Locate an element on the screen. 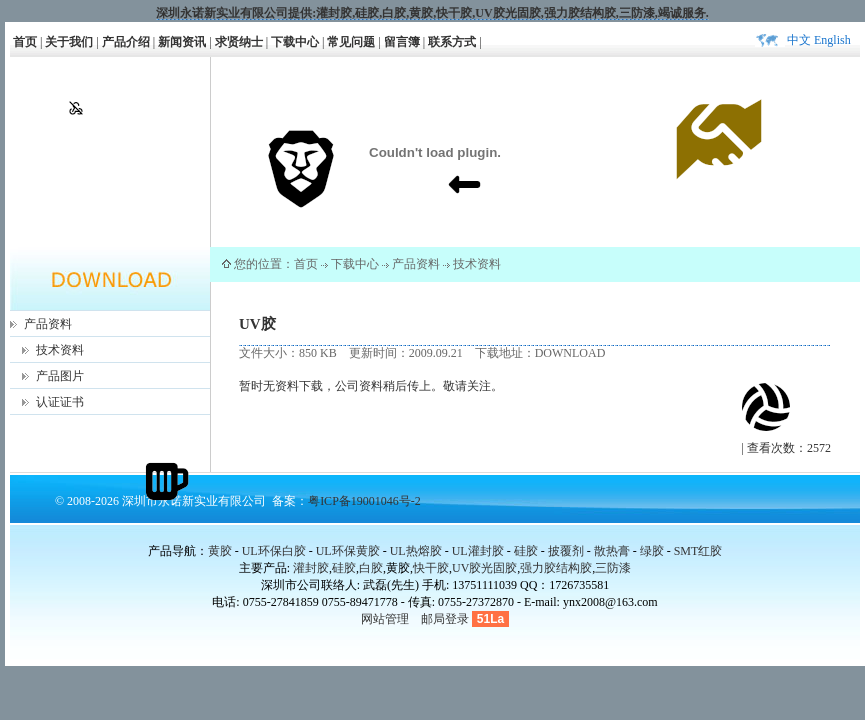 Image resolution: width=865 pixels, height=720 pixels. volleyball sports category or activity is located at coordinates (766, 407).